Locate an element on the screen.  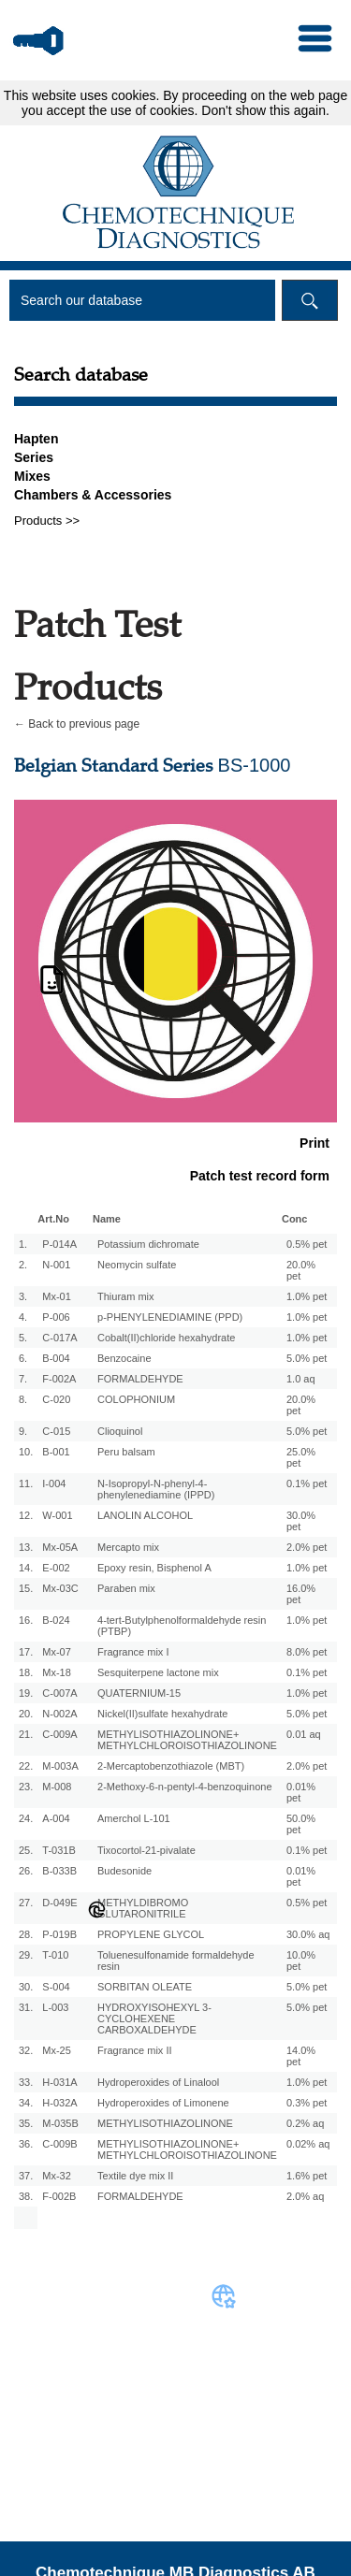
open microsoft edge browser is located at coordinates (96, 1909).